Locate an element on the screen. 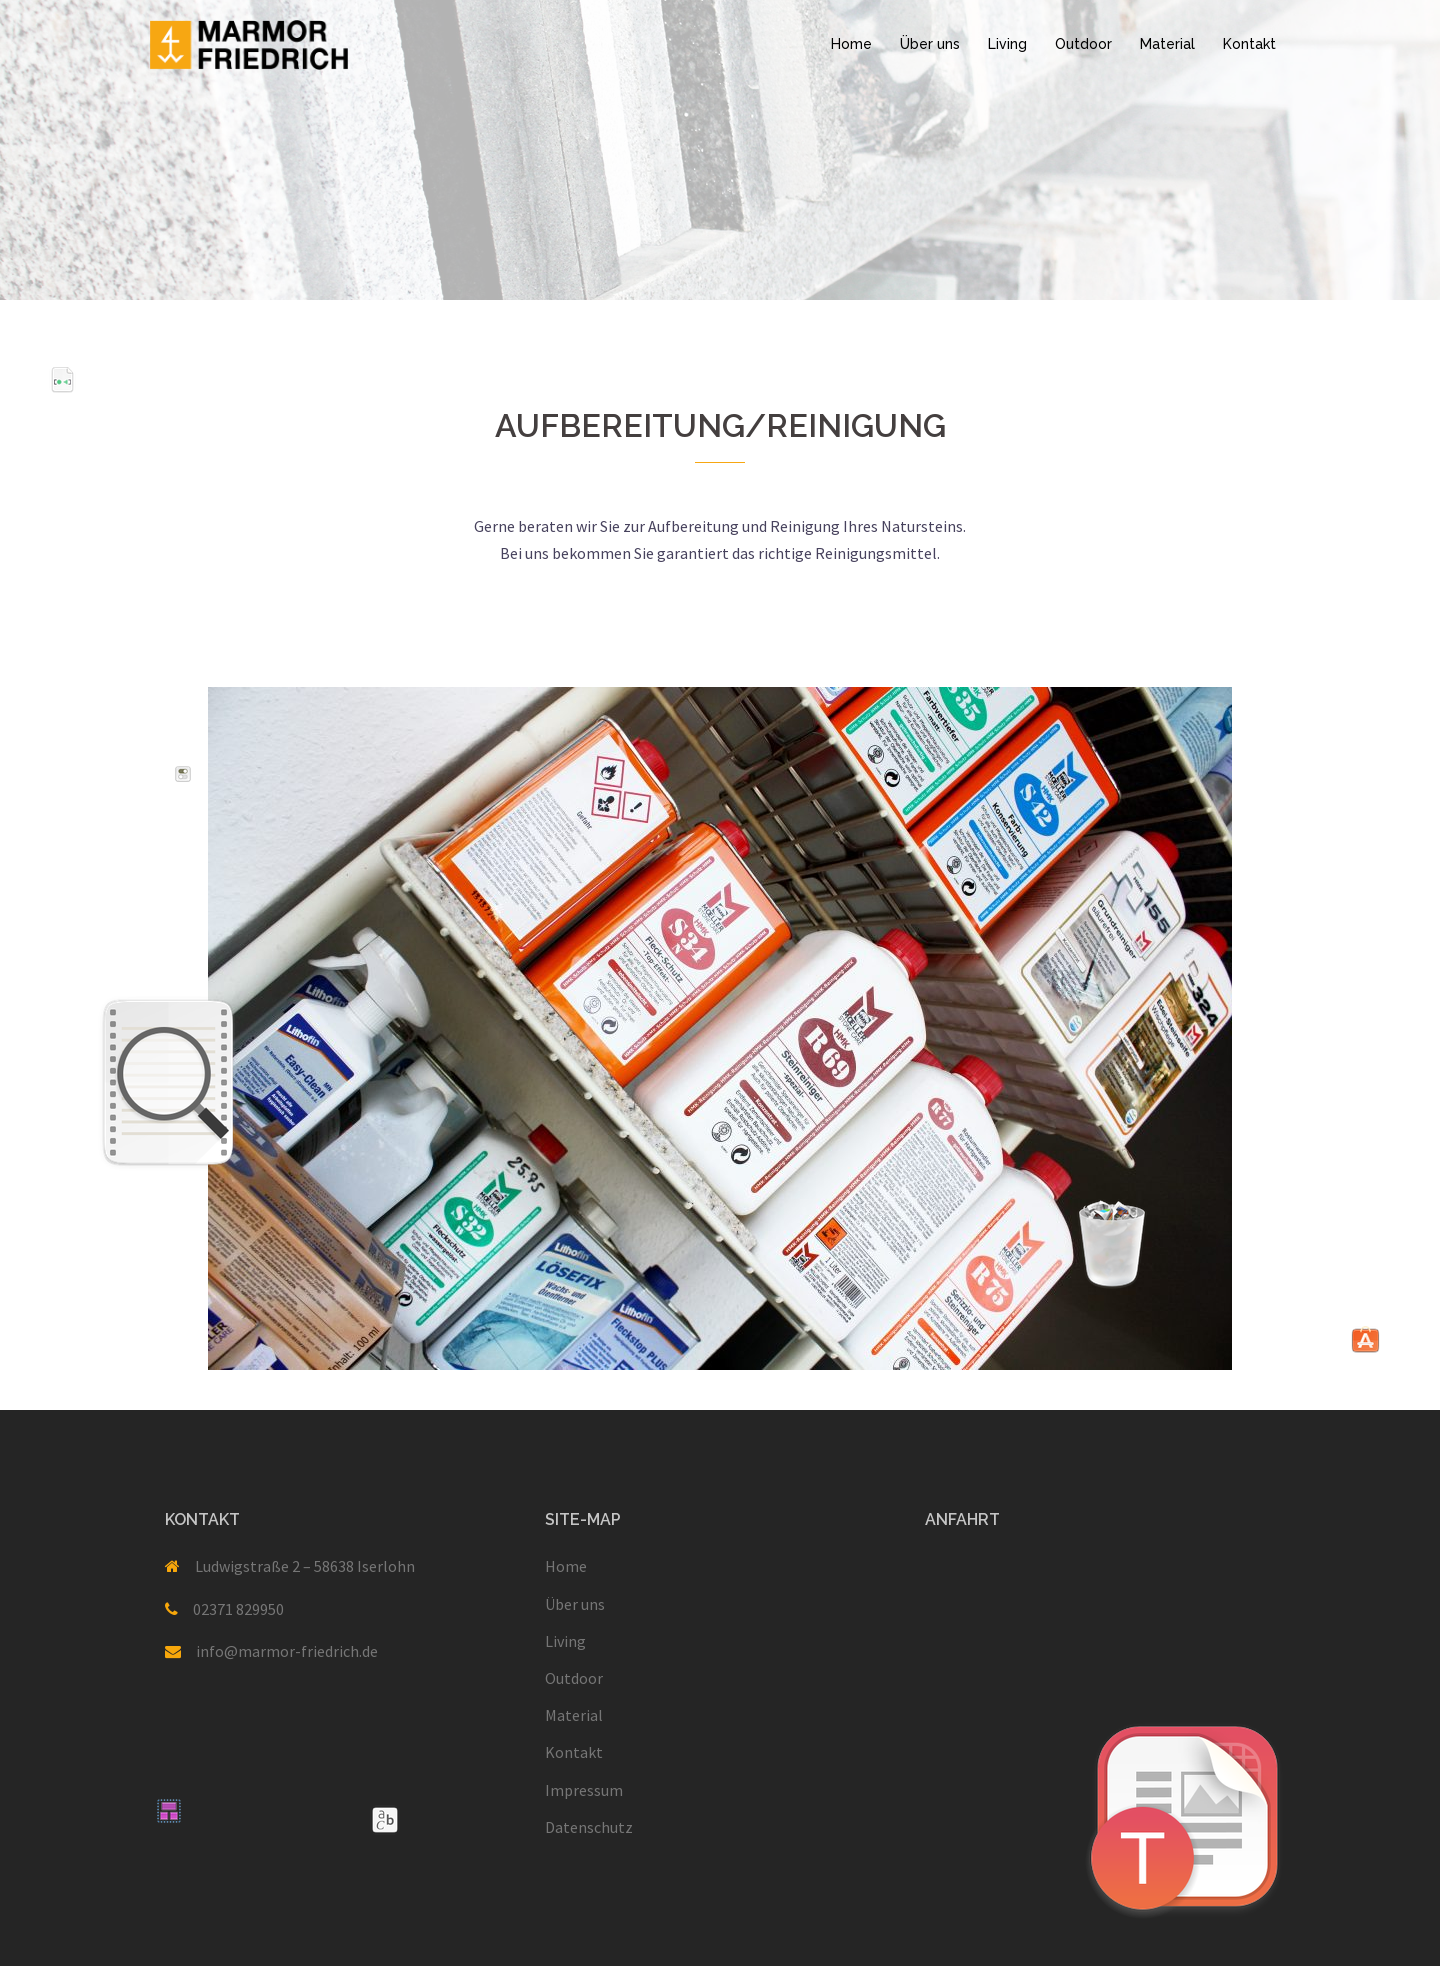  open system log viewer is located at coordinates (168, 1082).